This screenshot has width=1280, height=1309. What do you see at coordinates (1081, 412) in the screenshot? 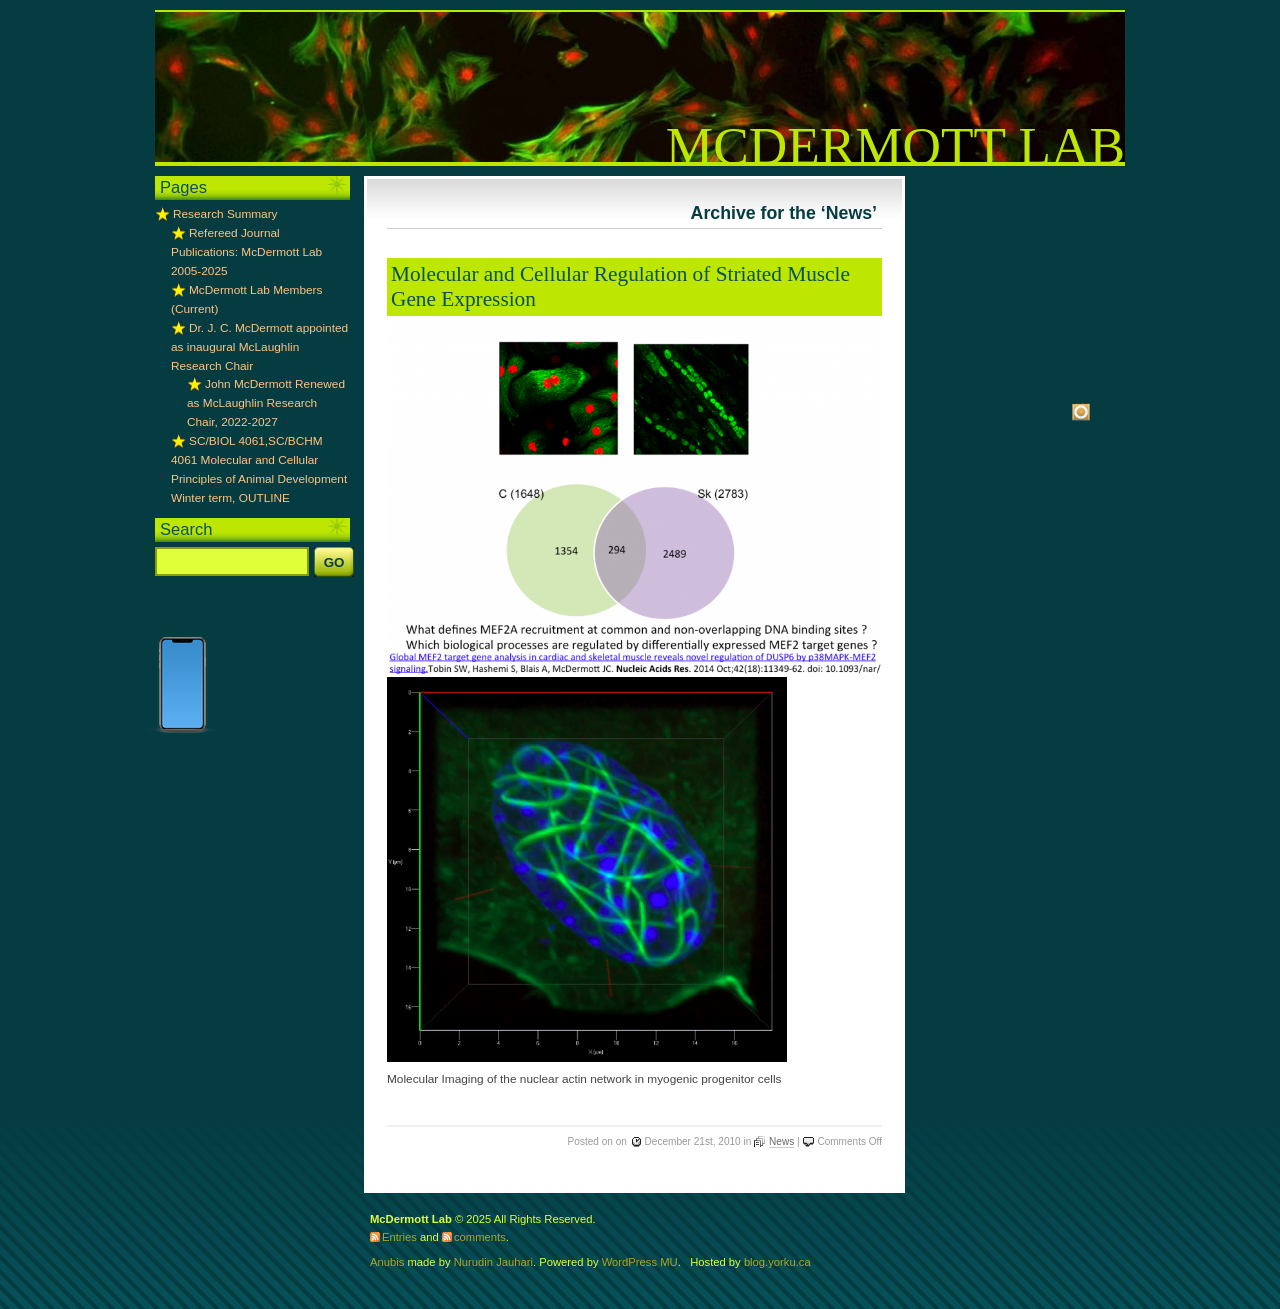
I see `iPod shuffle device in orange` at bounding box center [1081, 412].